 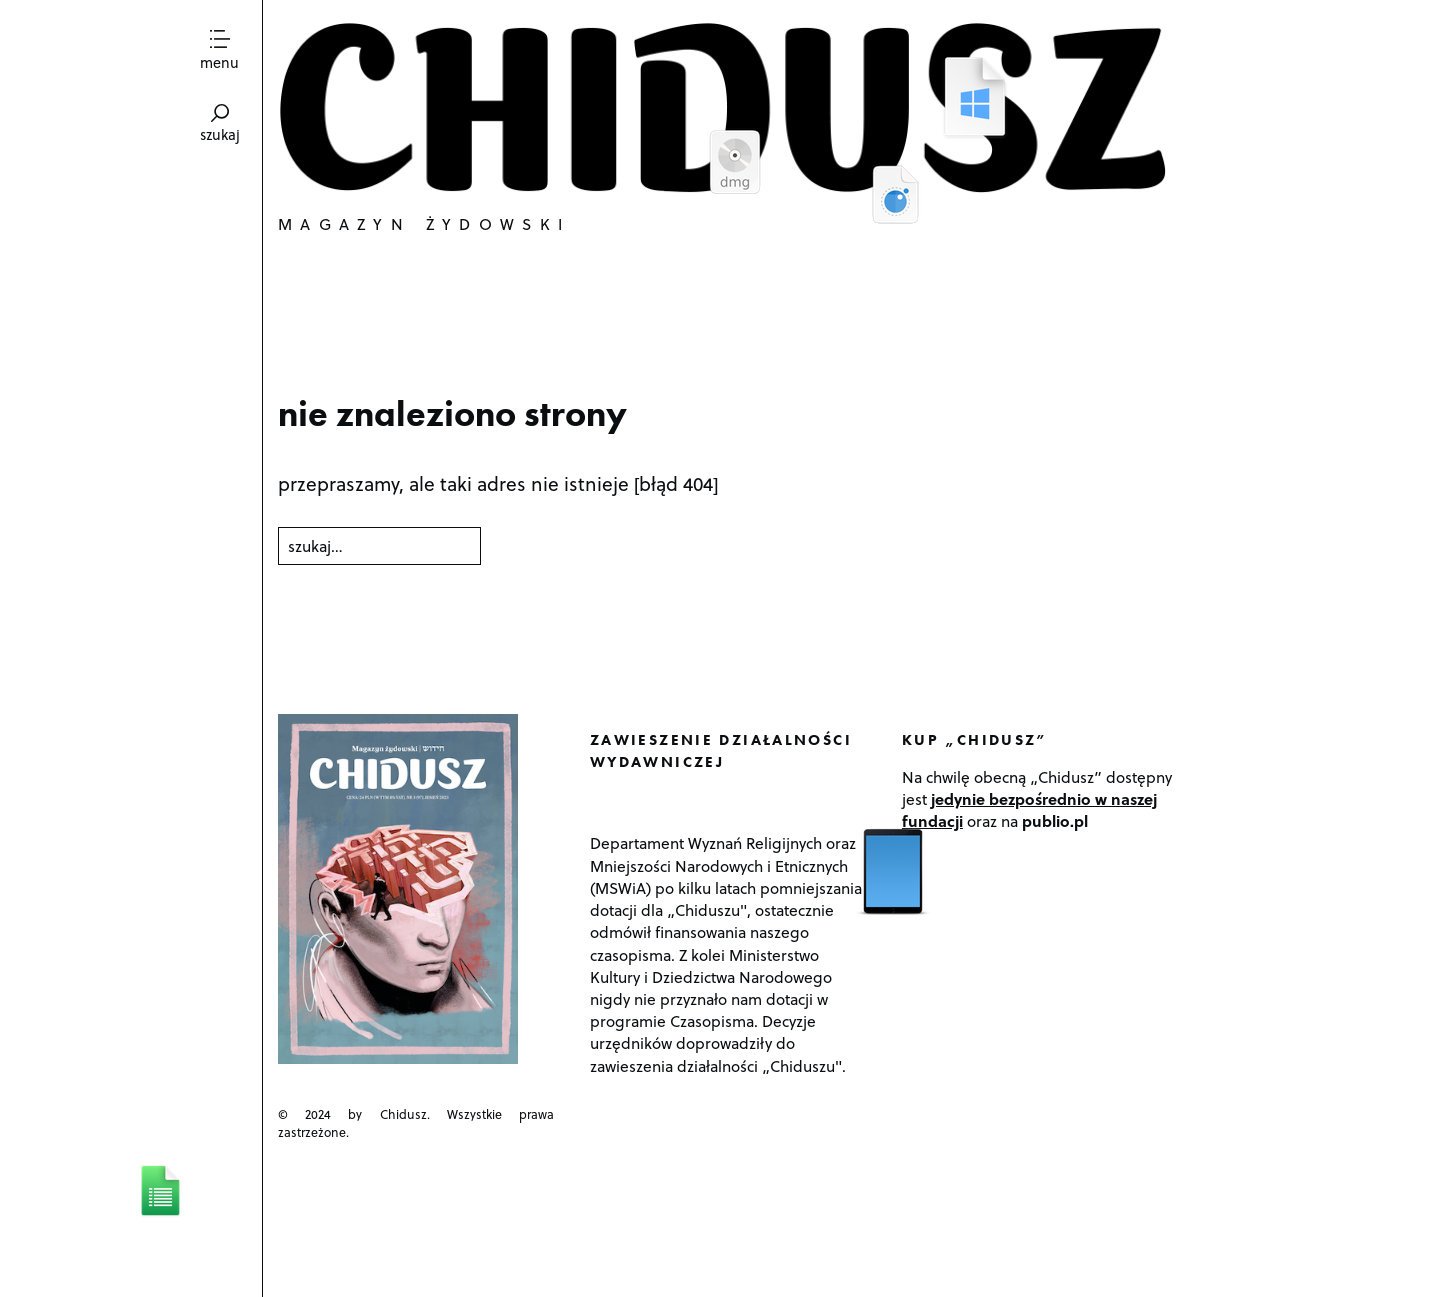 What do you see at coordinates (160, 1191) in the screenshot?
I see `google forms file or document` at bounding box center [160, 1191].